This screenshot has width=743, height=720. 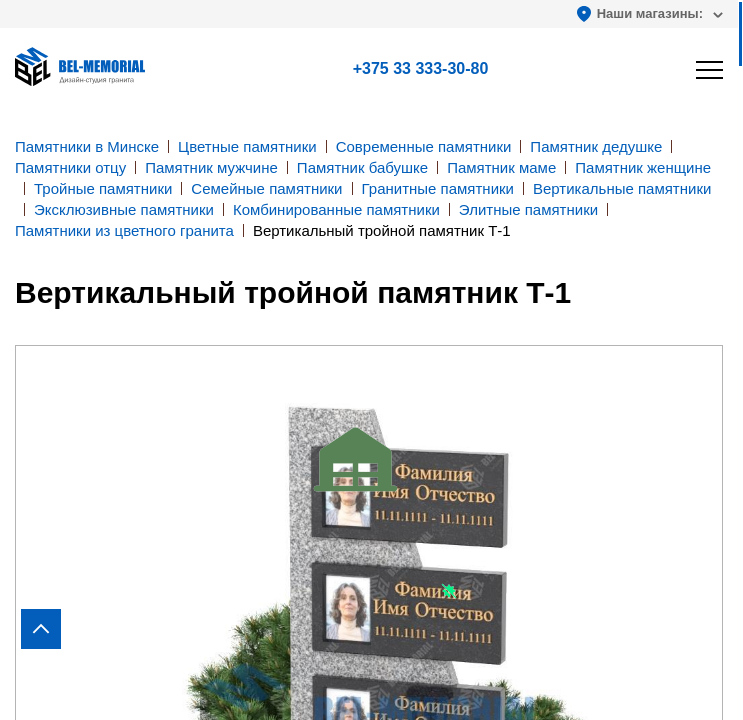 I want to click on access garage or parking settings, so click(x=355, y=463).